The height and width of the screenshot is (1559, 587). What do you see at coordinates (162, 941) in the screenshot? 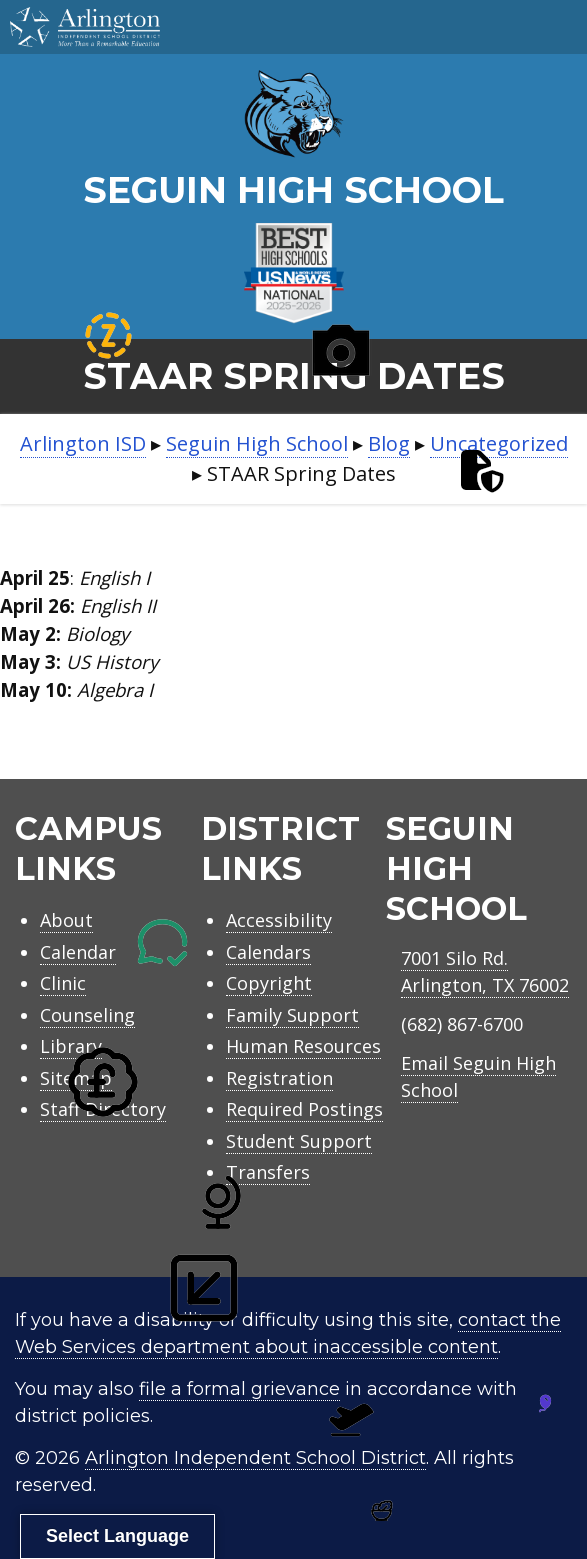
I see `message sent successfully` at bounding box center [162, 941].